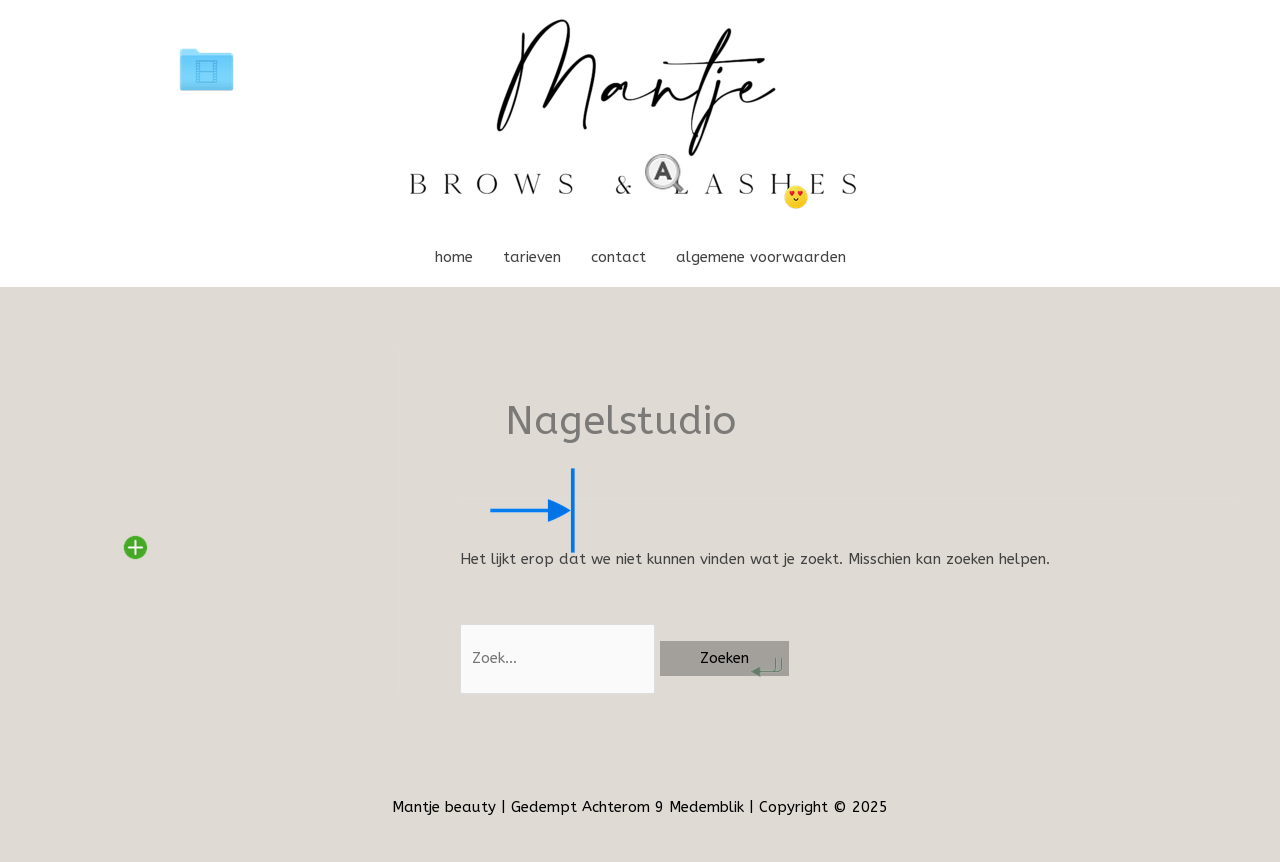  What do you see at coordinates (796, 197) in the screenshot?
I see `open the Socialize social networking app` at bounding box center [796, 197].